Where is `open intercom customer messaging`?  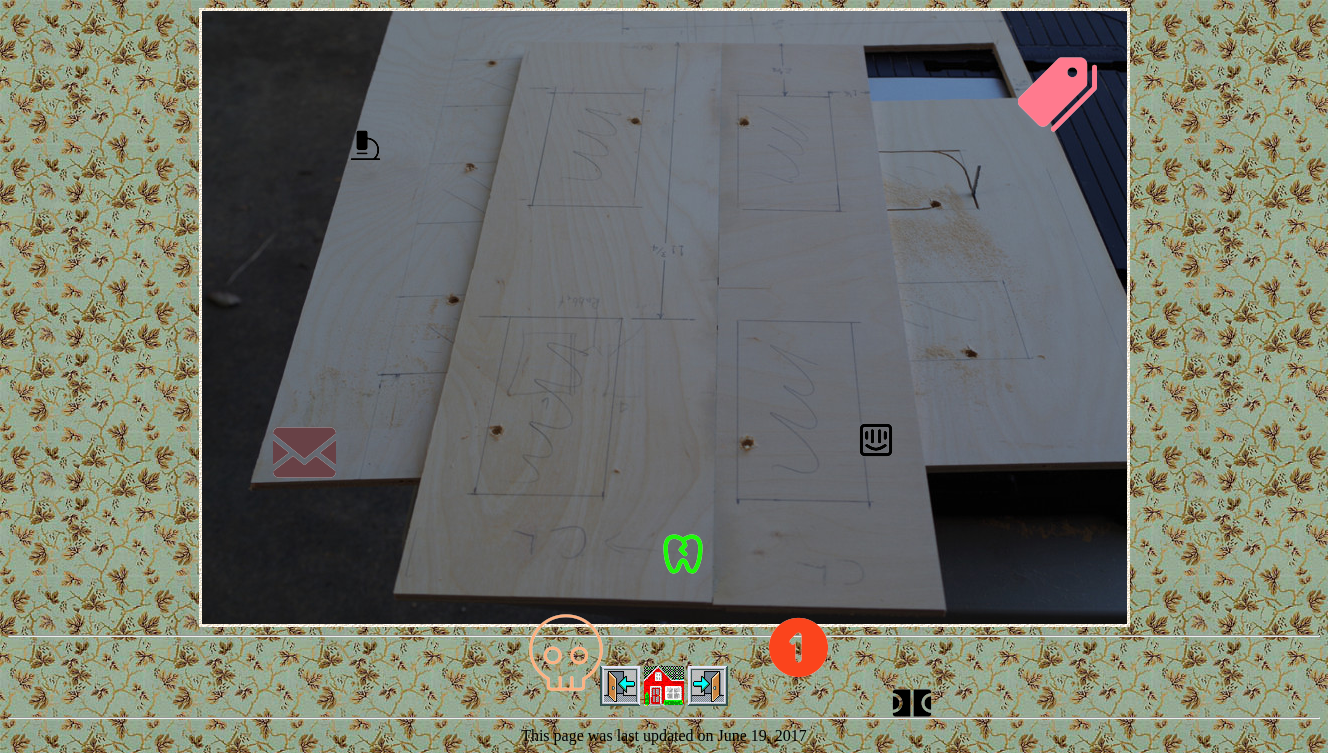 open intercom customer messaging is located at coordinates (876, 440).